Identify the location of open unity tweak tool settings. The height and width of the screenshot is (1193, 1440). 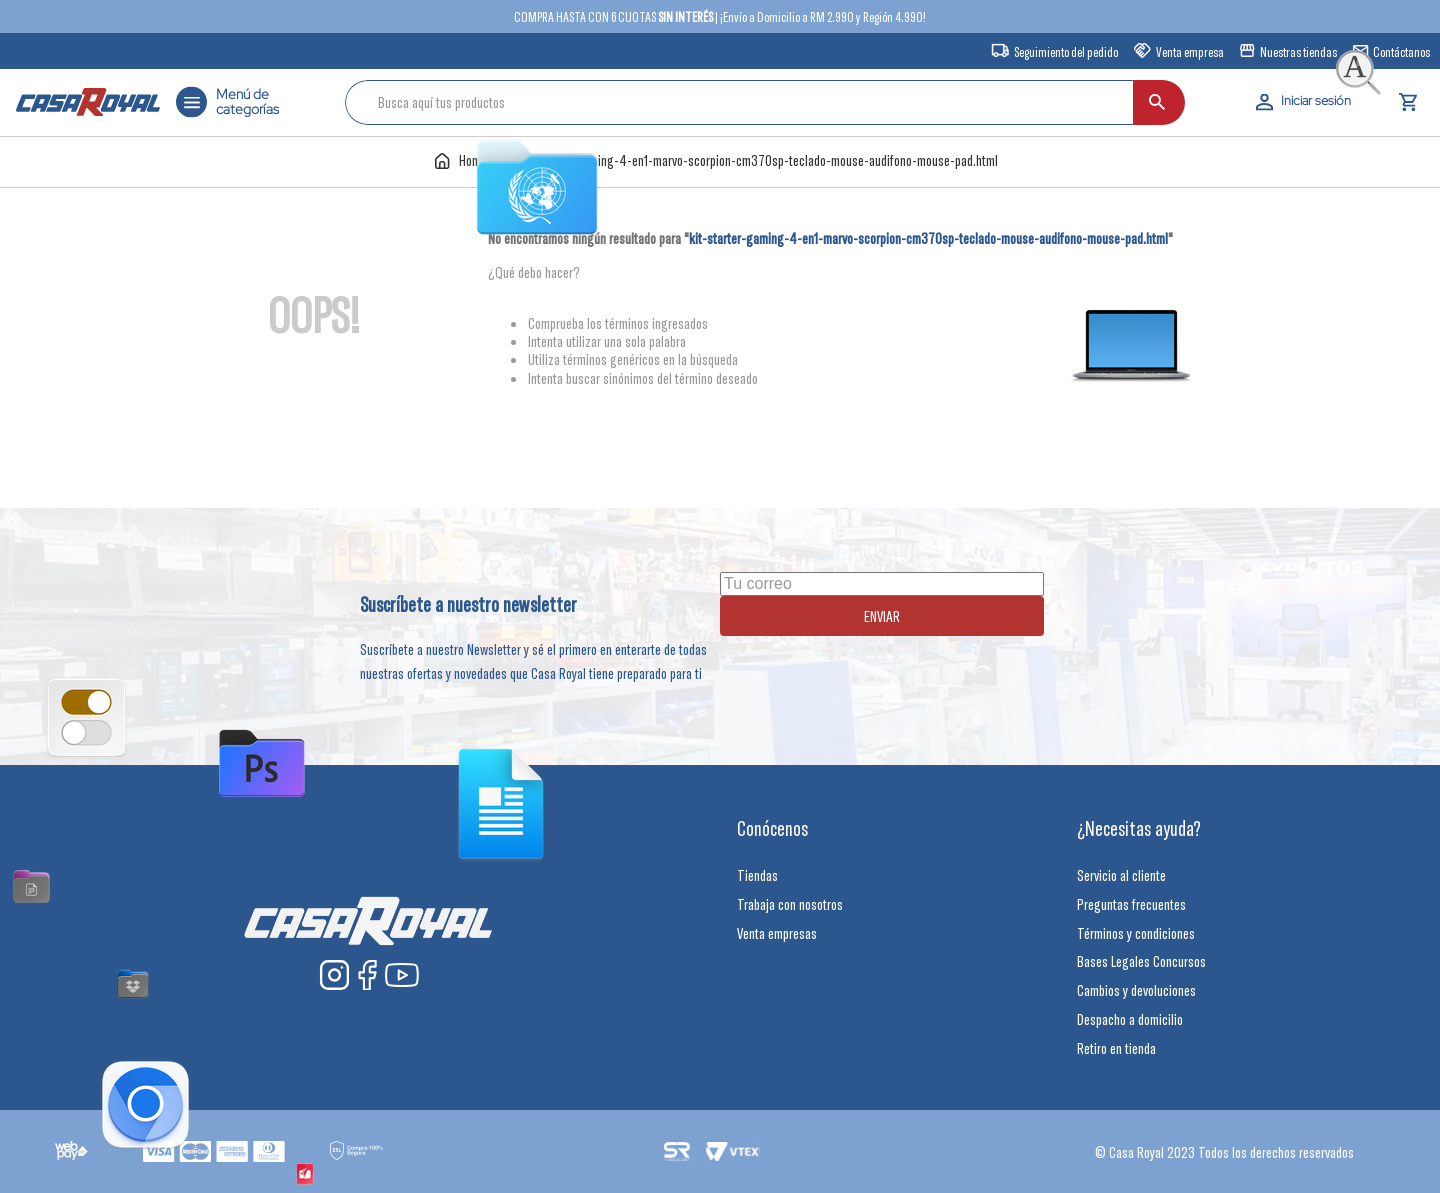
(86, 717).